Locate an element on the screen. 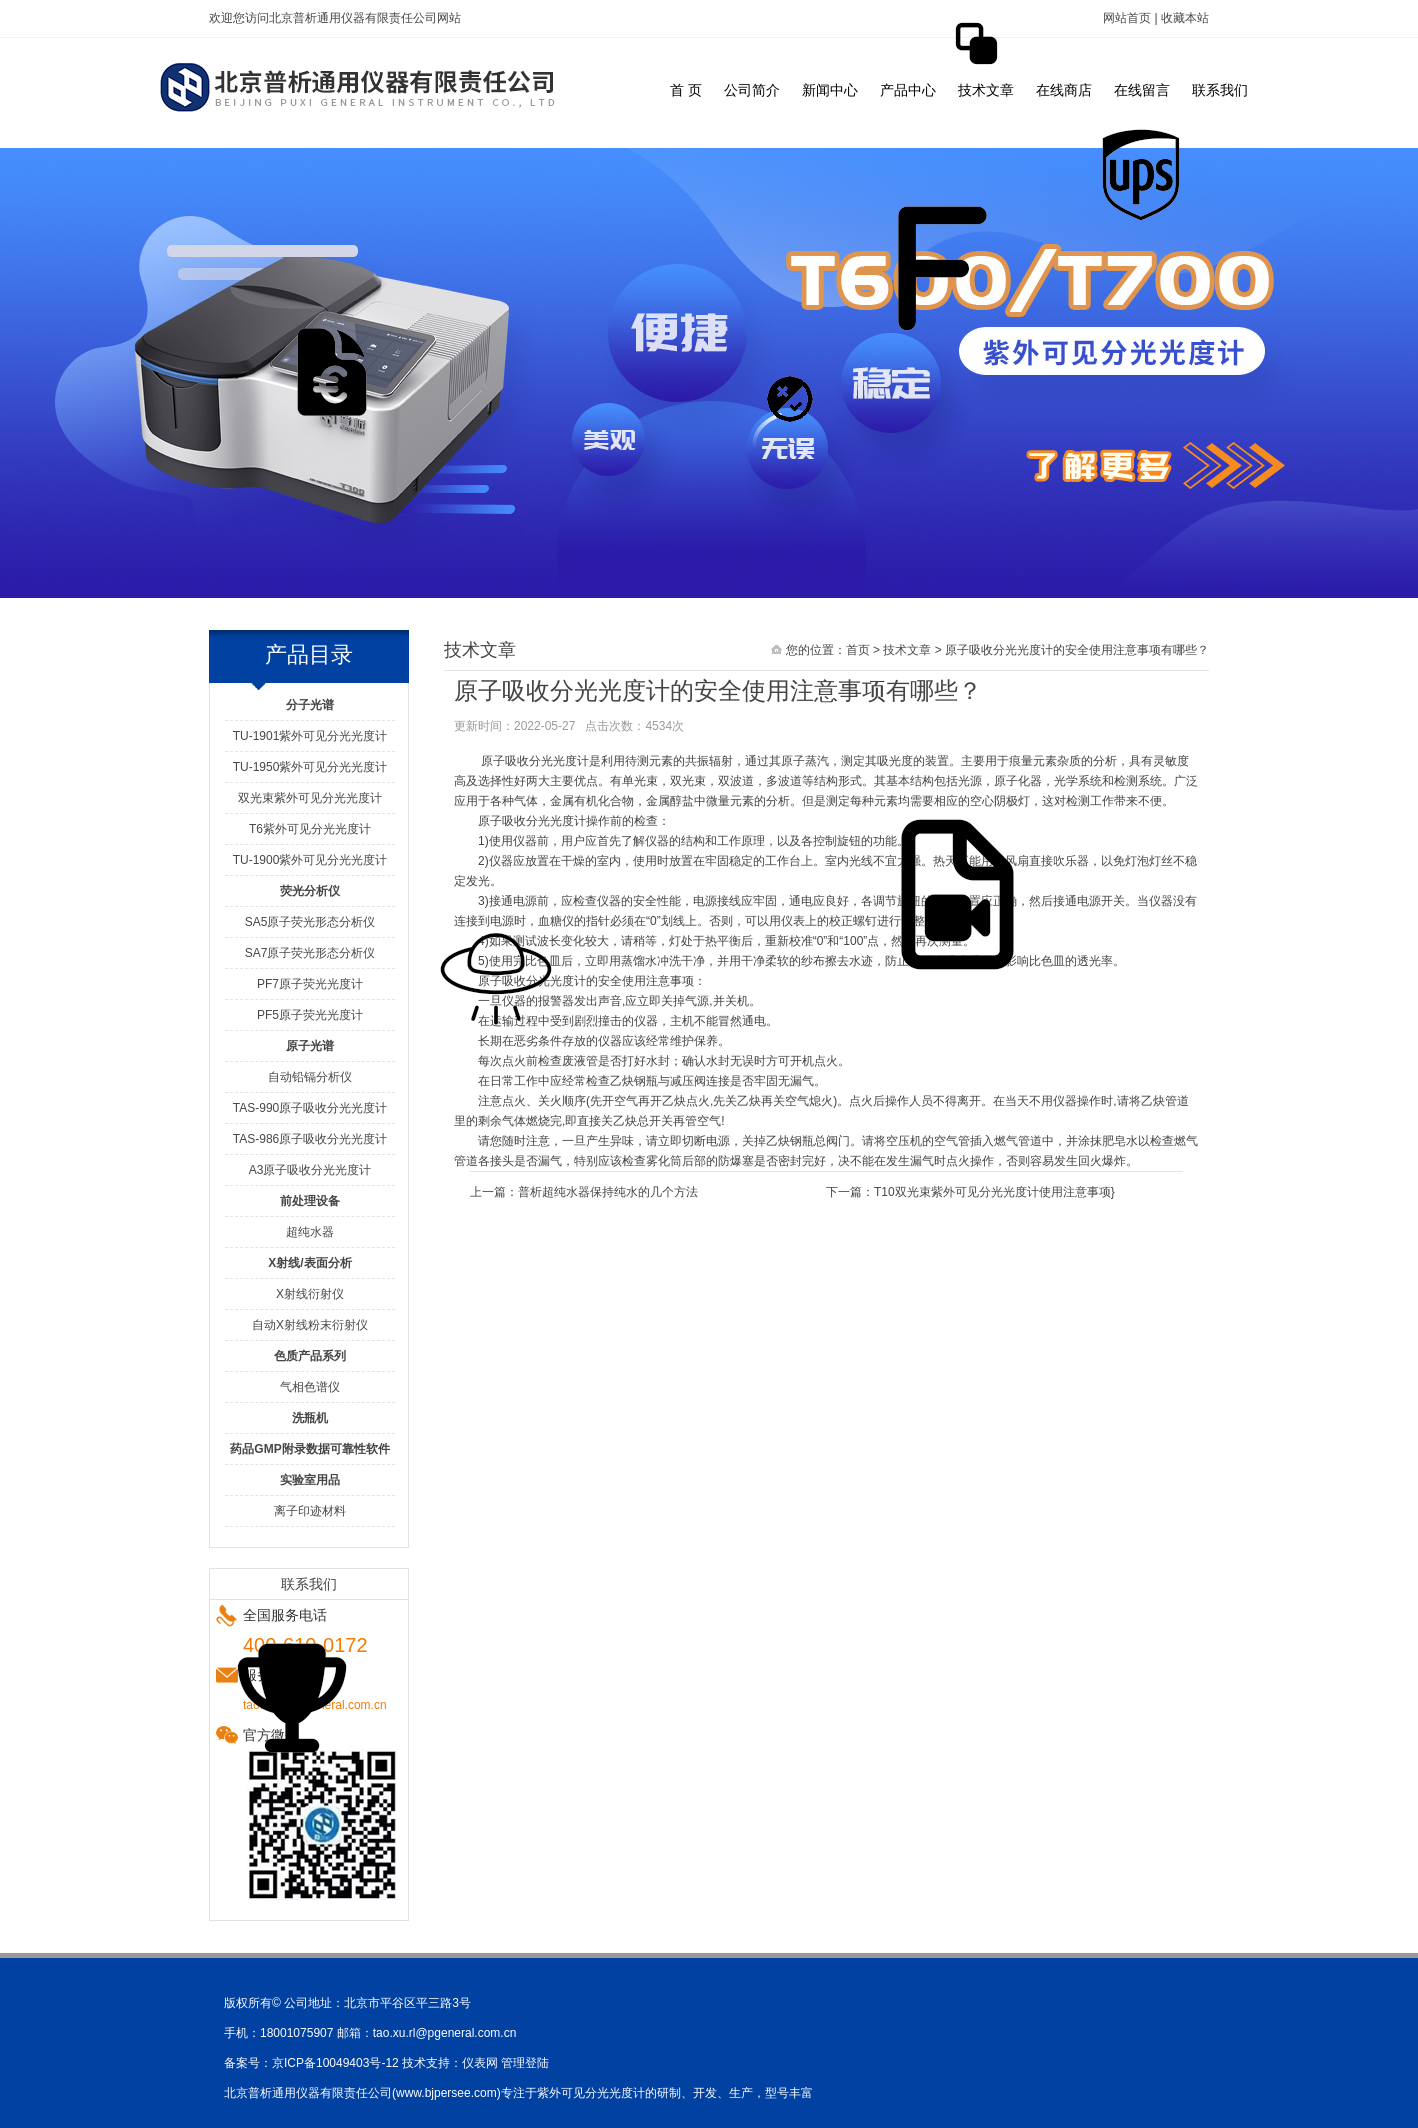  indicates items starting with the letter F is located at coordinates (942, 268).